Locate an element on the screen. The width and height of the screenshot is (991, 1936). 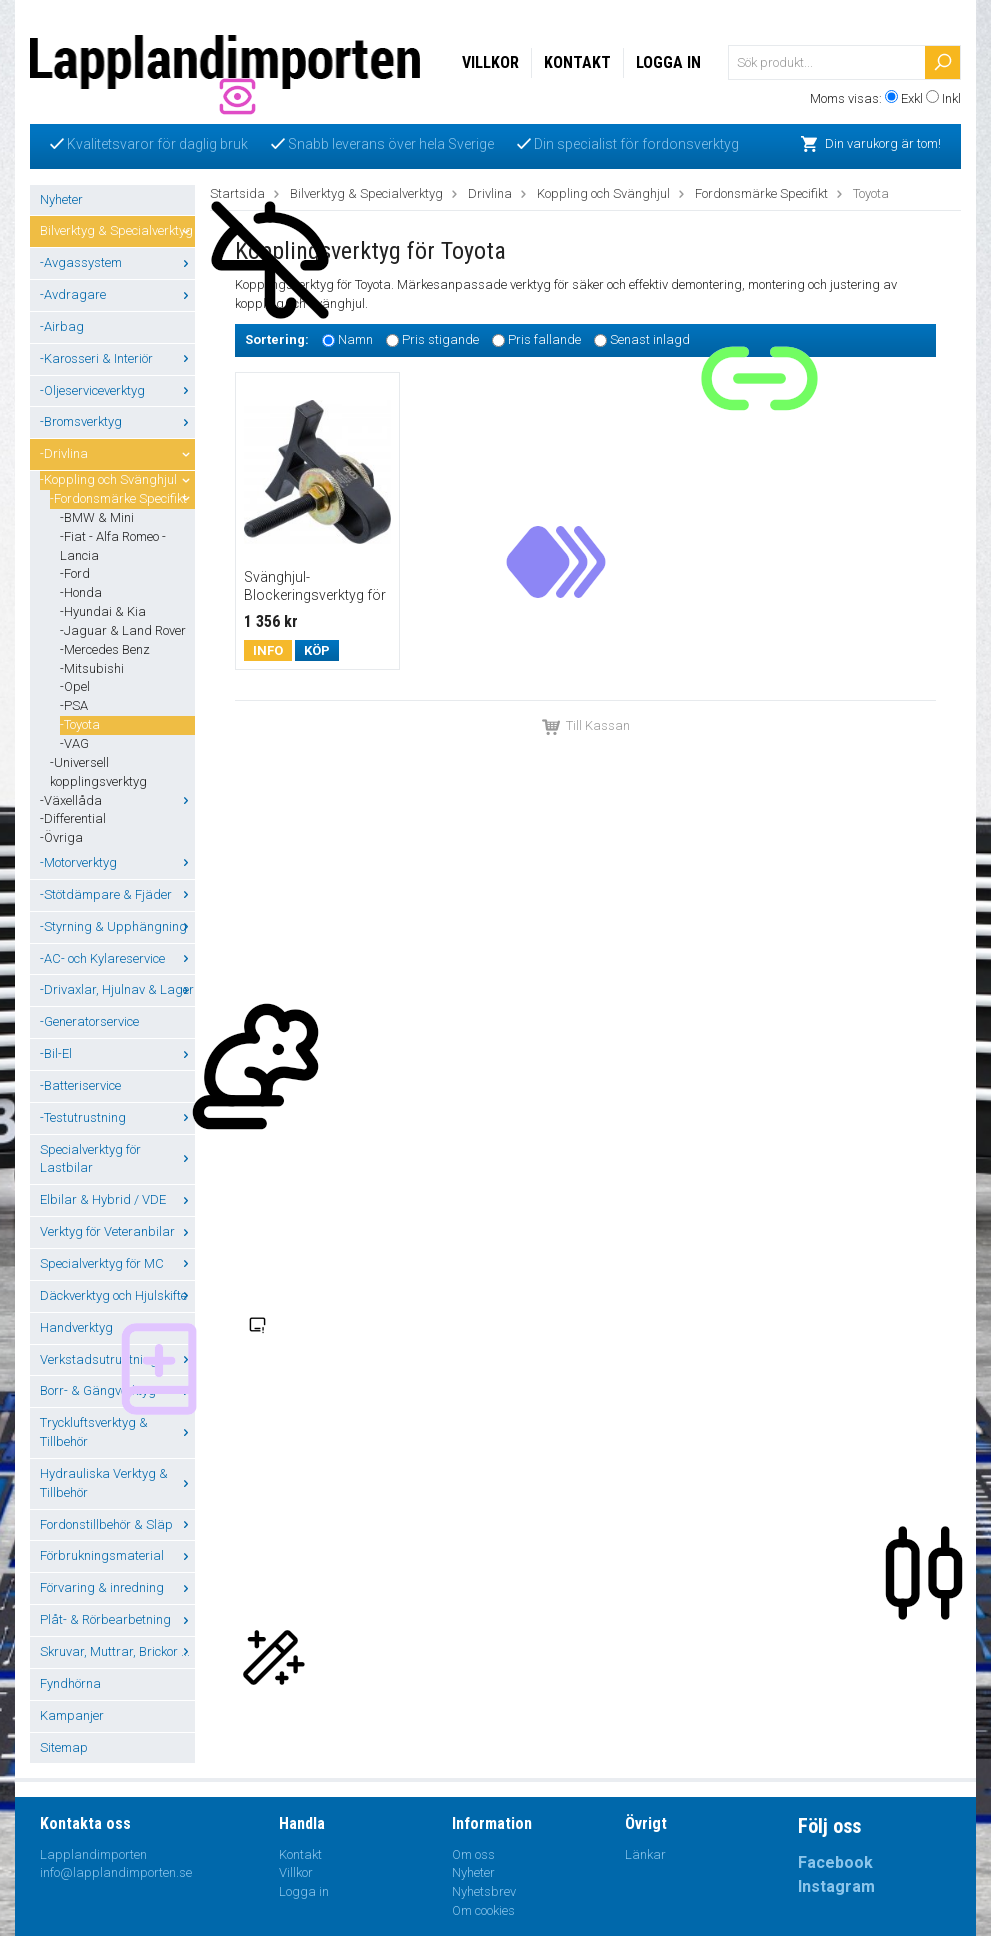
distribute objects evenly with equal horizontal spacing is located at coordinates (924, 1573).